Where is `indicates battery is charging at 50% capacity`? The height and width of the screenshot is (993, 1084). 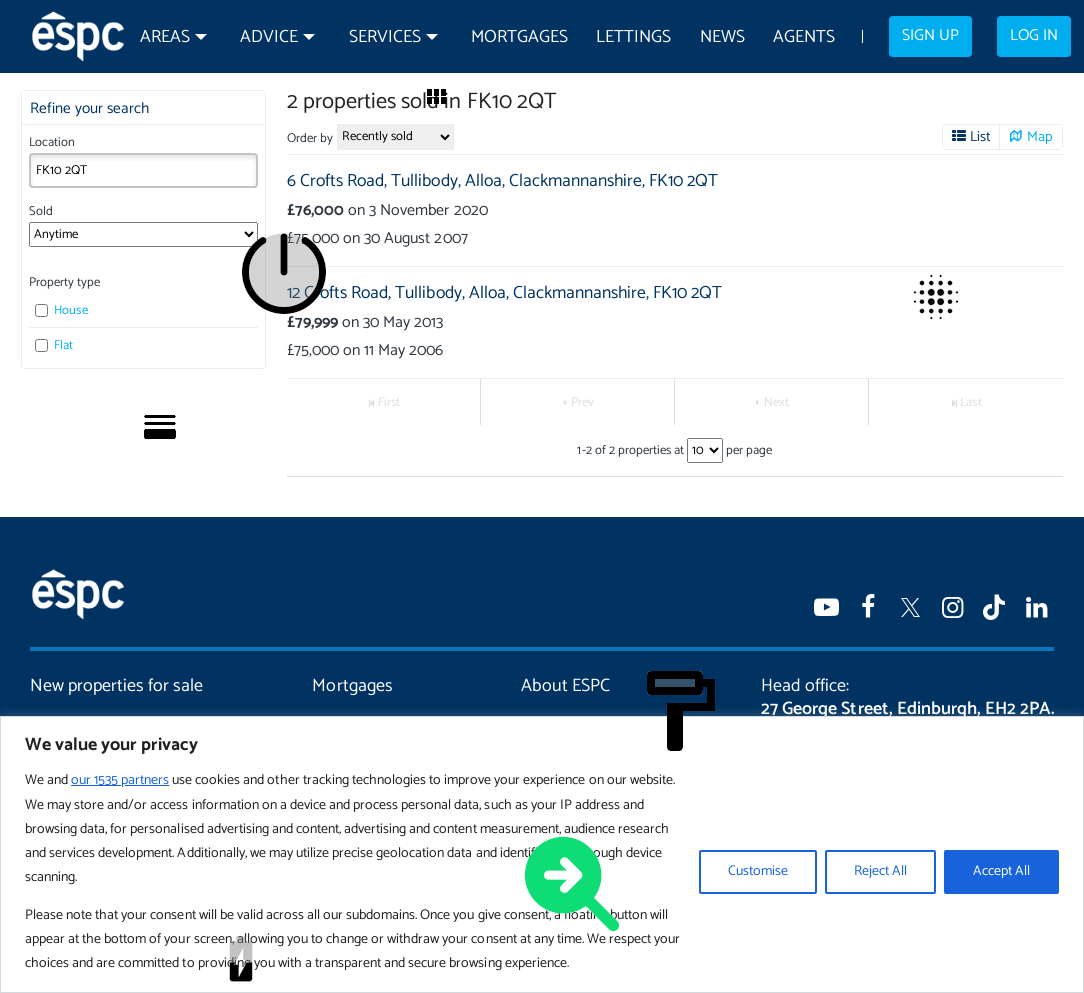 indicates battery is charging at 50% capacity is located at coordinates (241, 959).